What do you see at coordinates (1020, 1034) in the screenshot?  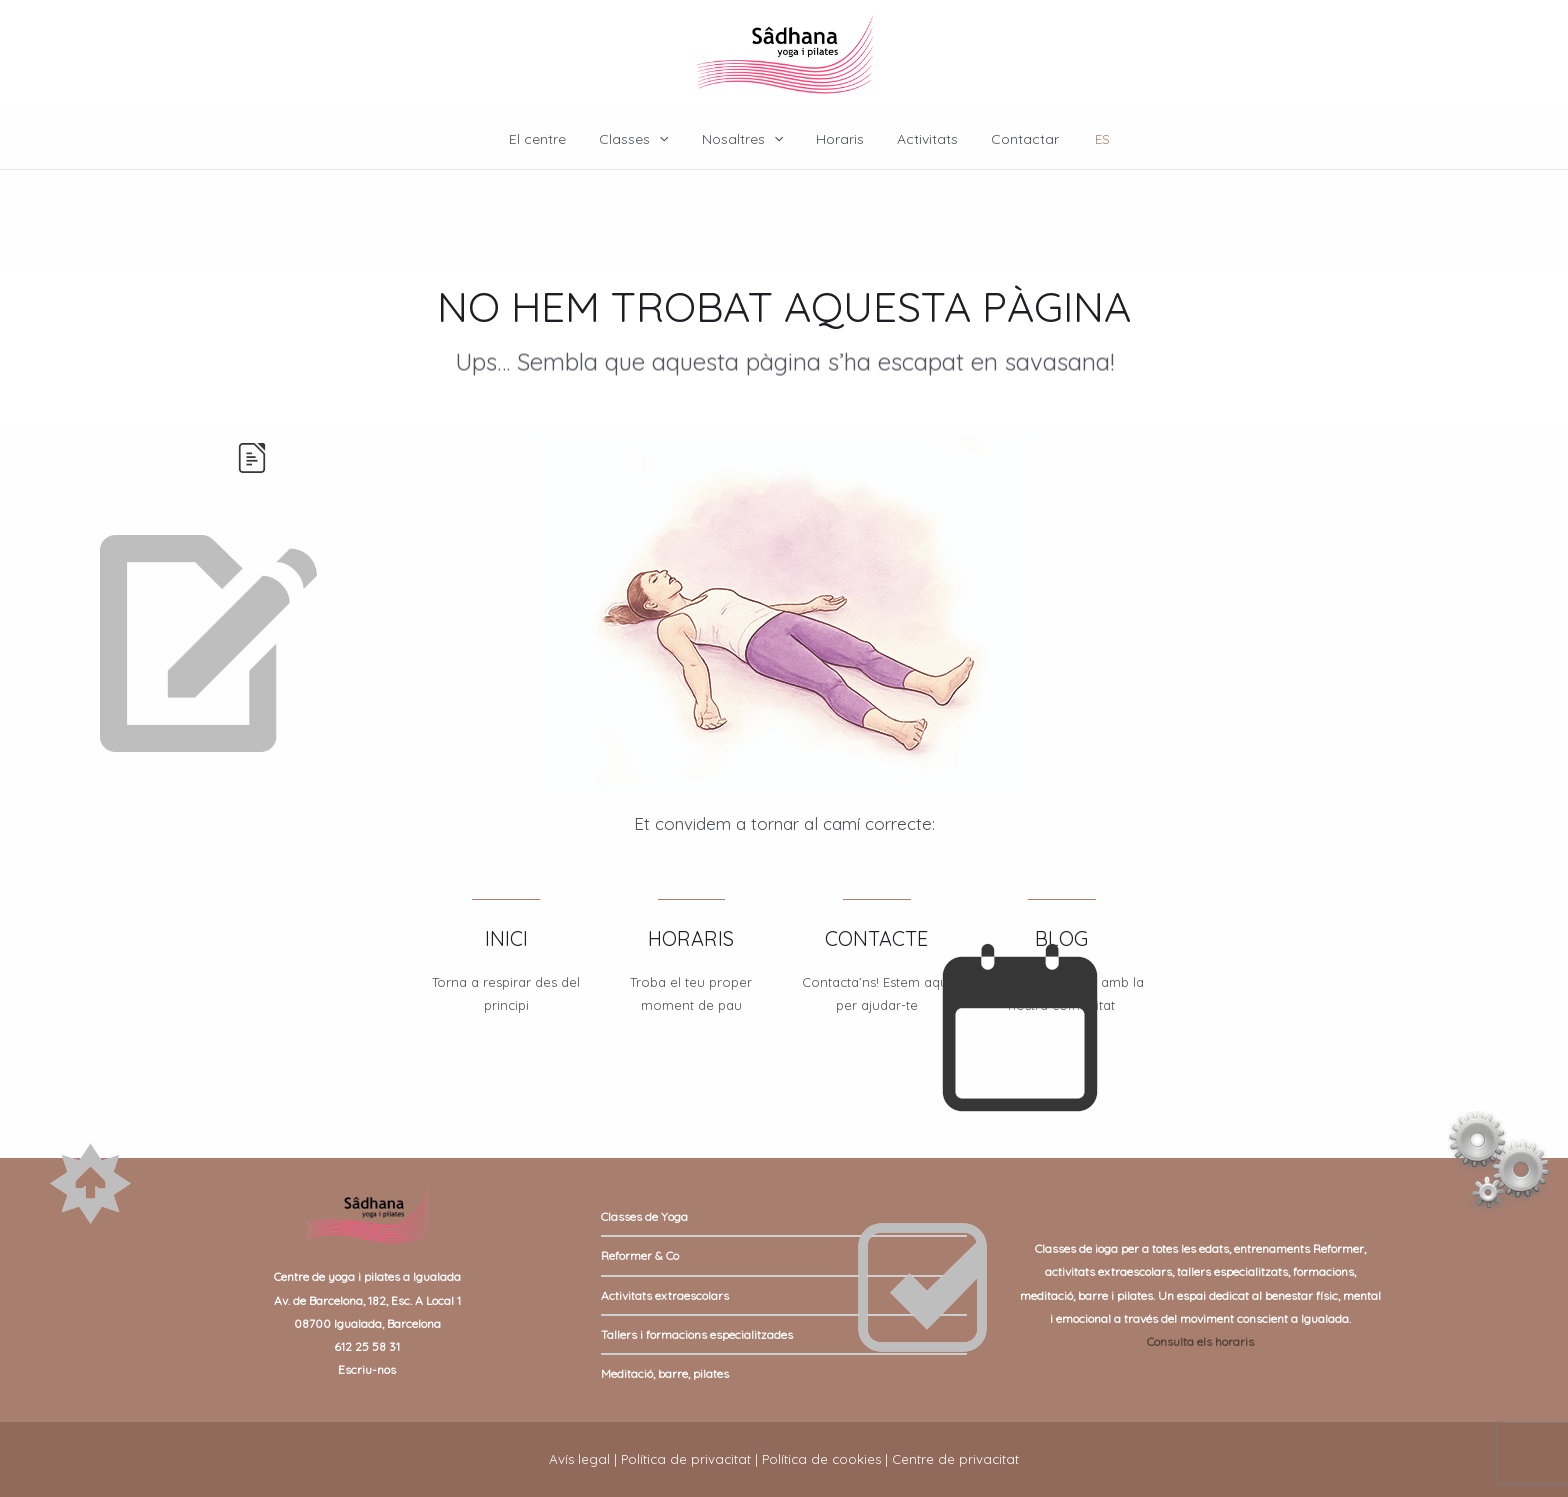 I see `open calendar app` at bounding box center [1020, 1034].